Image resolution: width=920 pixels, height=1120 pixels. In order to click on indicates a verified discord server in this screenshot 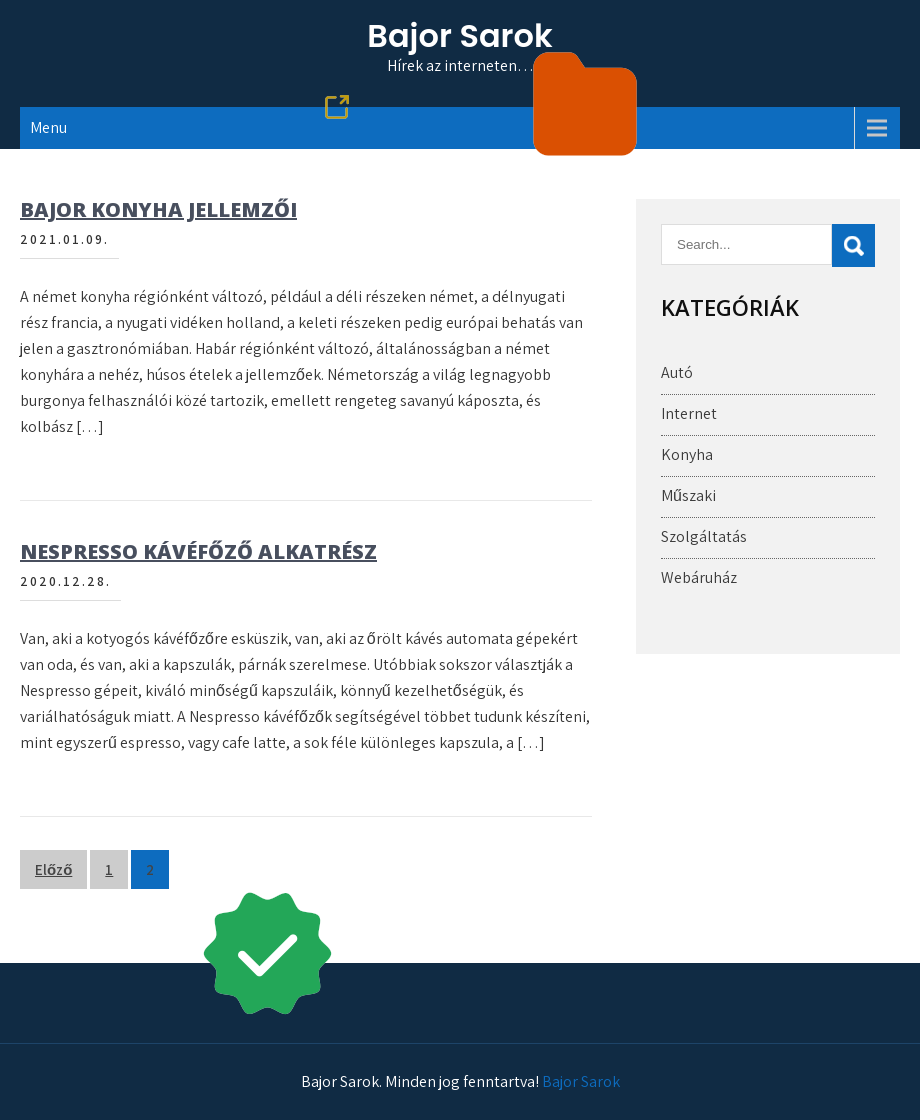, I will do `click(267, 953)`.